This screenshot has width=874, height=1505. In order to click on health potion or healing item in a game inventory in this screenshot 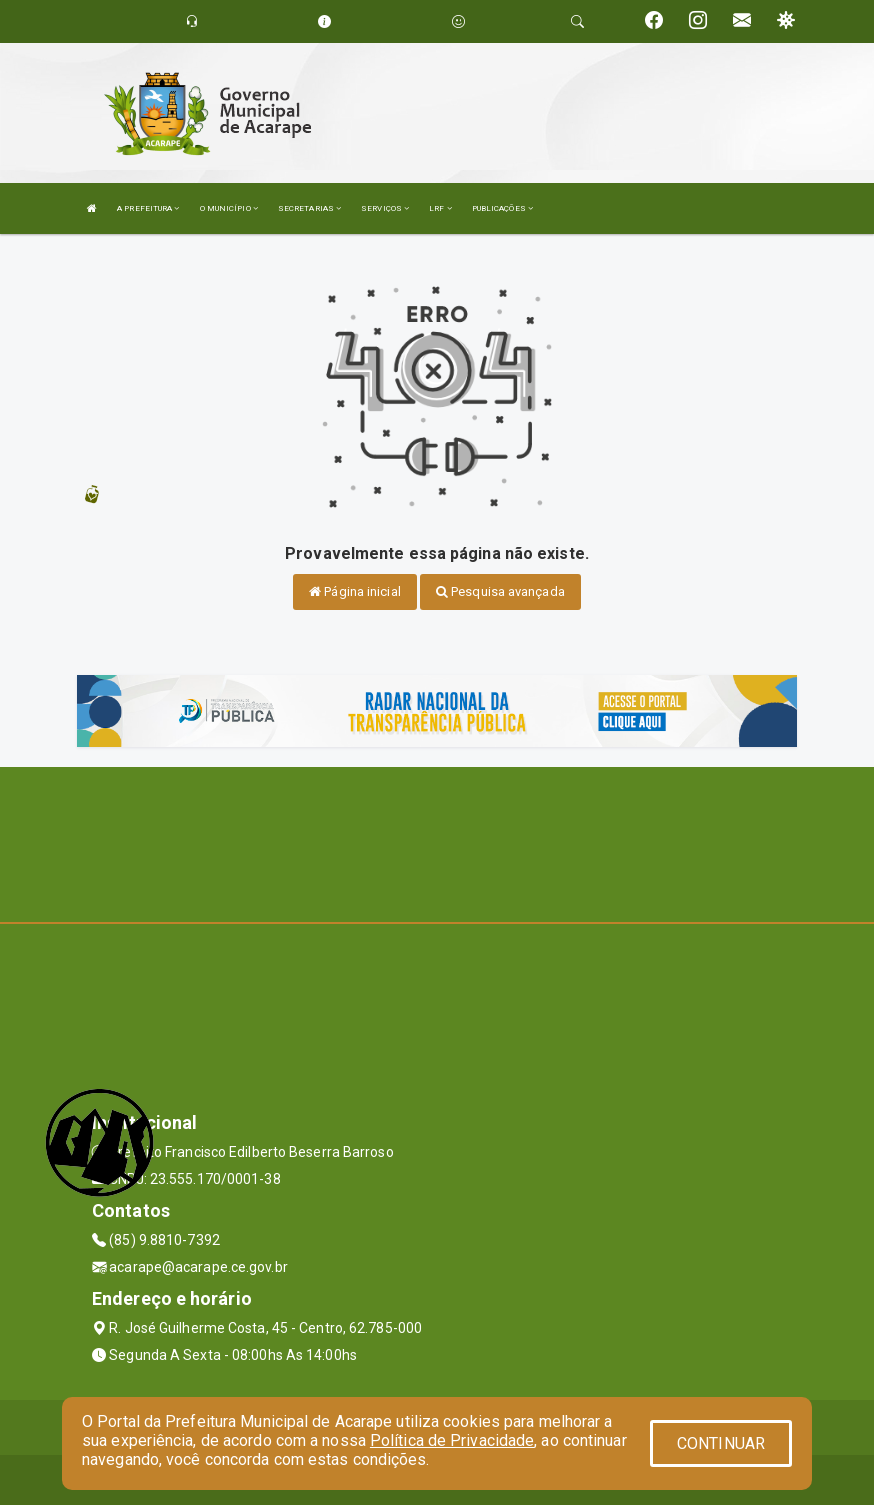, I will do `click(92, 494)`.